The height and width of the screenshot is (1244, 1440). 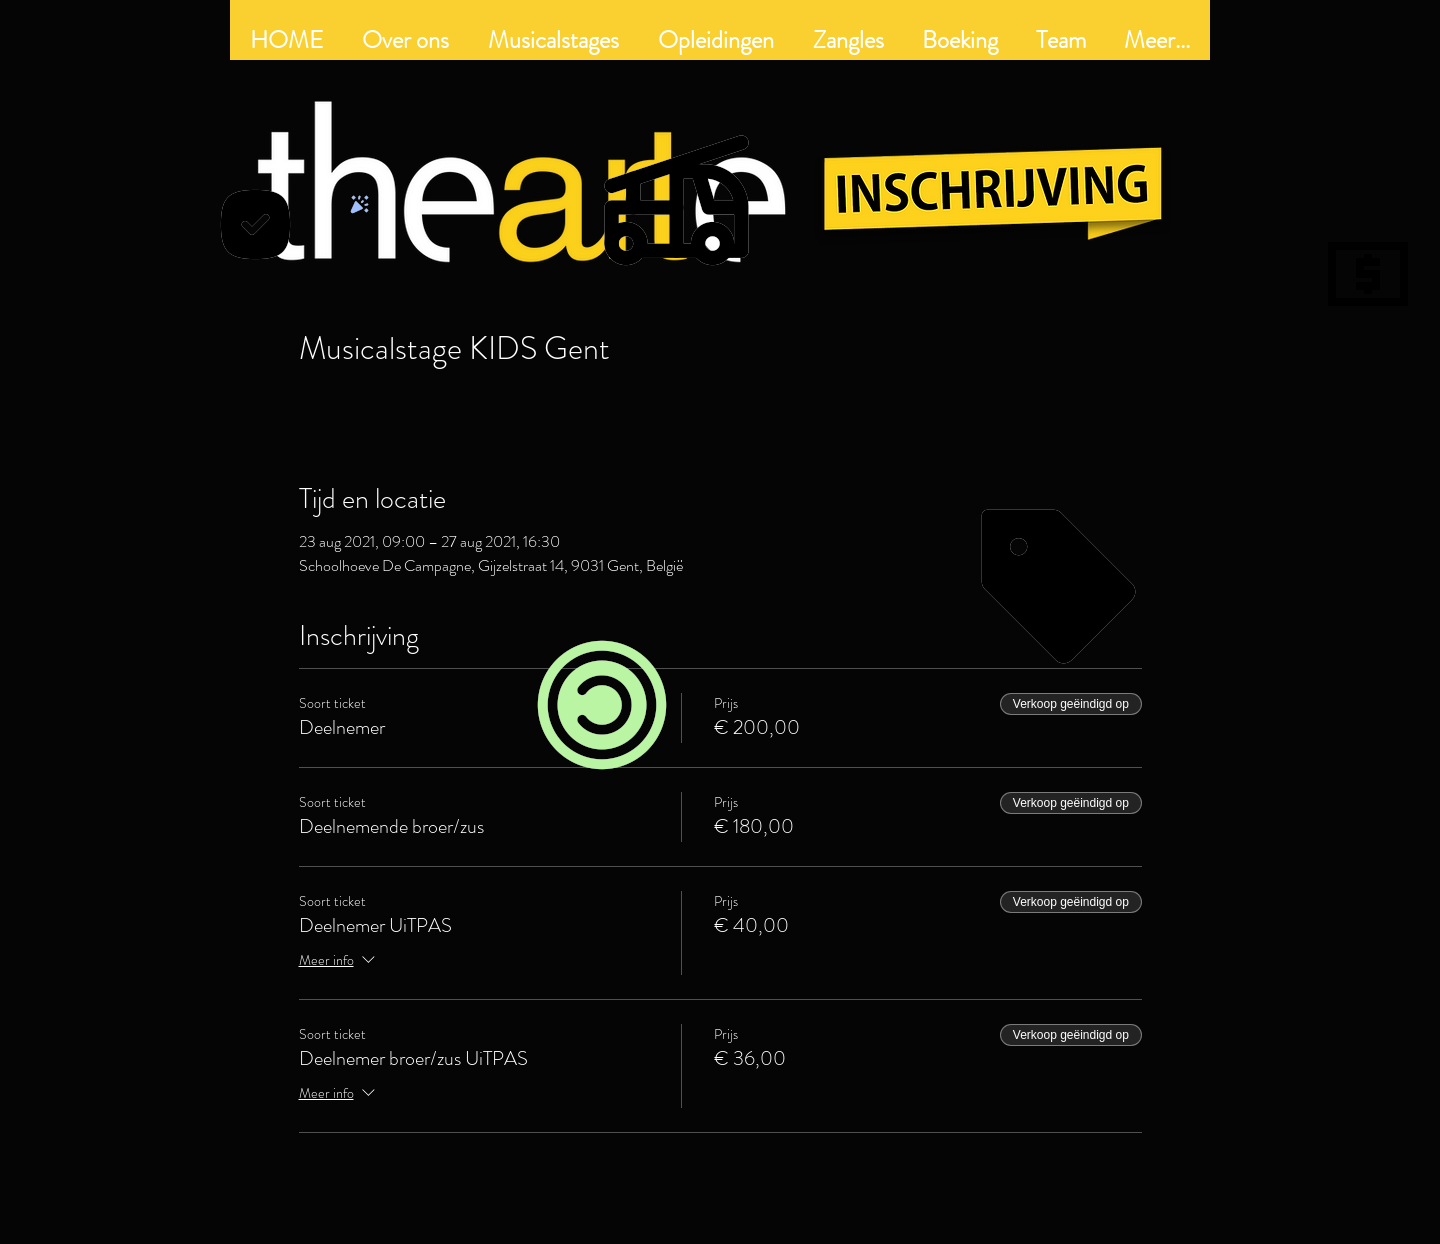 What do you see at coordinates (676, 207) in the screenshot?
I see `indicates emergency services or fire department` at bounding box center [676, 207].